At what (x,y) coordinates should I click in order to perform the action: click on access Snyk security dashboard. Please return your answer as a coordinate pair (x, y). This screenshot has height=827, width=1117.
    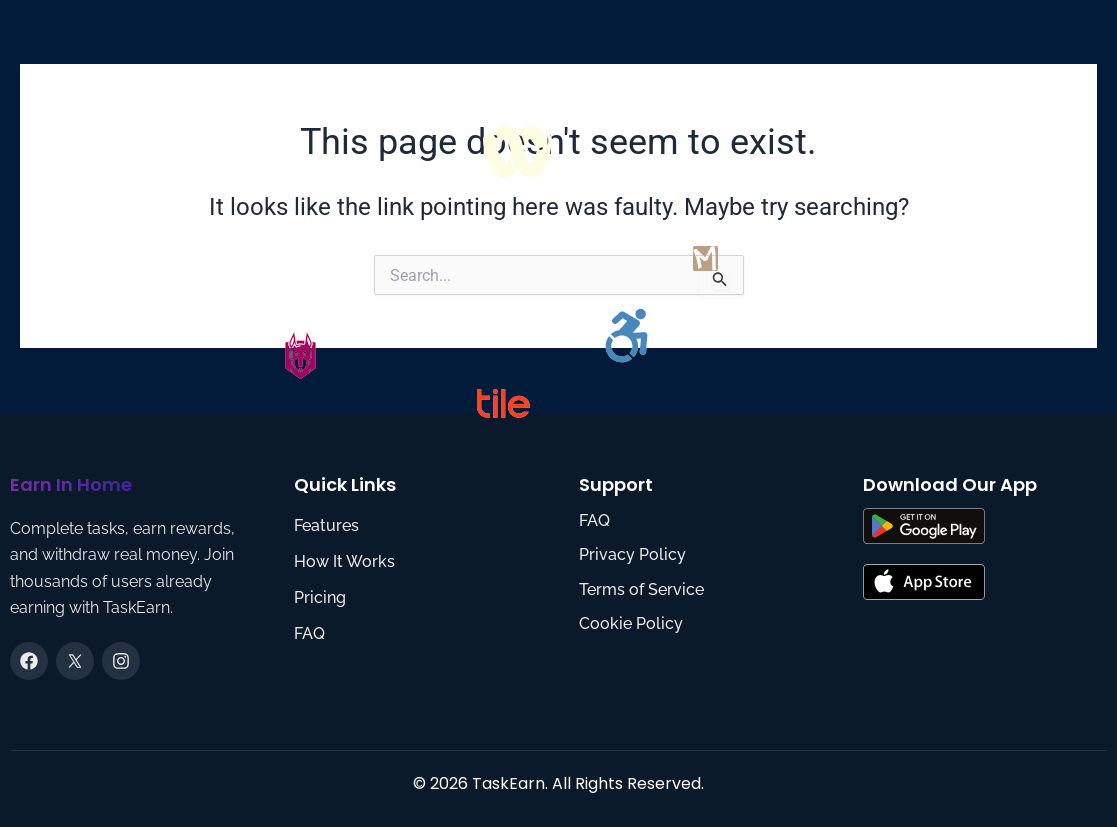
    Looking at the image, I should click on (300, 355).